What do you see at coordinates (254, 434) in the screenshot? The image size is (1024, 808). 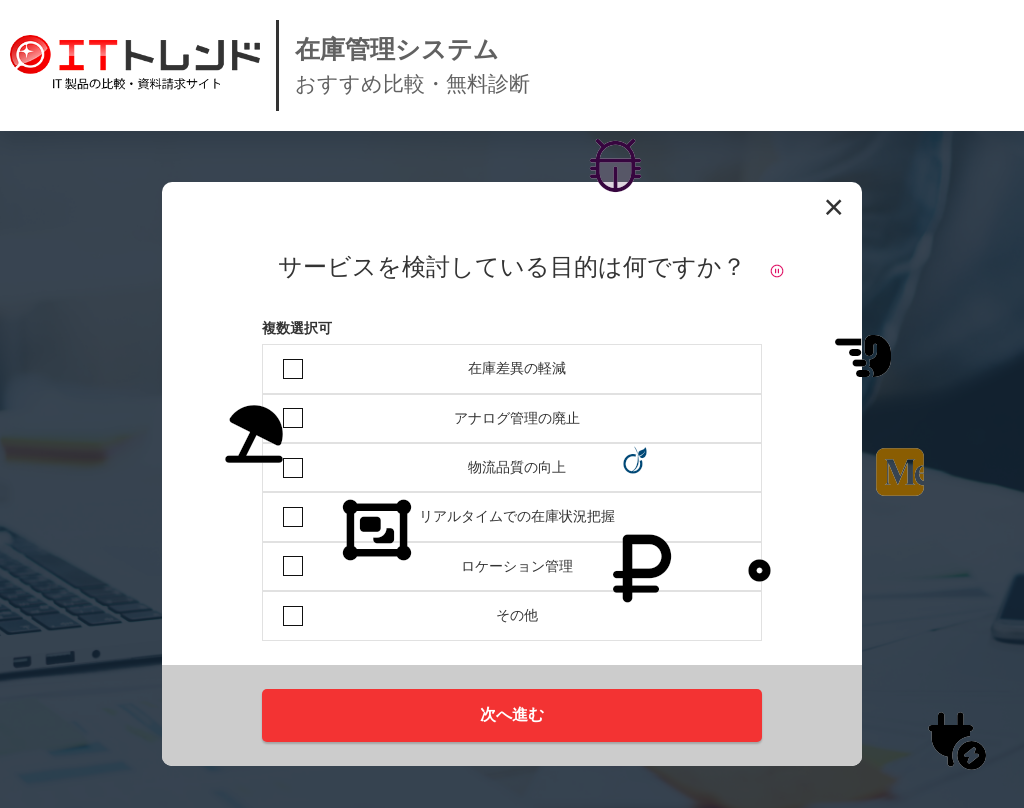 I see `access vacation or time-off settings` at bounding box center [254, 434].